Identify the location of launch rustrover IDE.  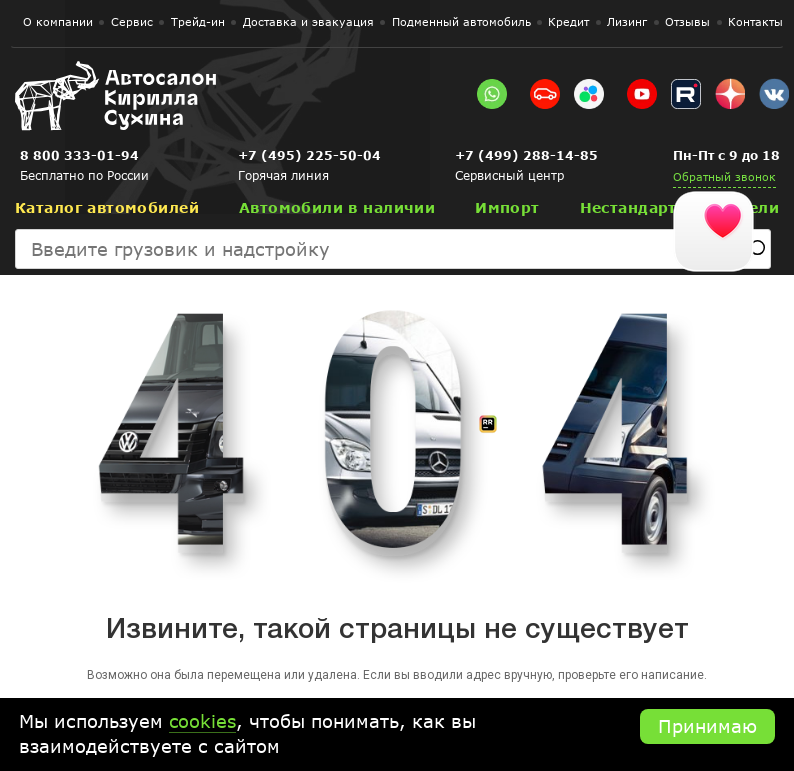
(488, 424).